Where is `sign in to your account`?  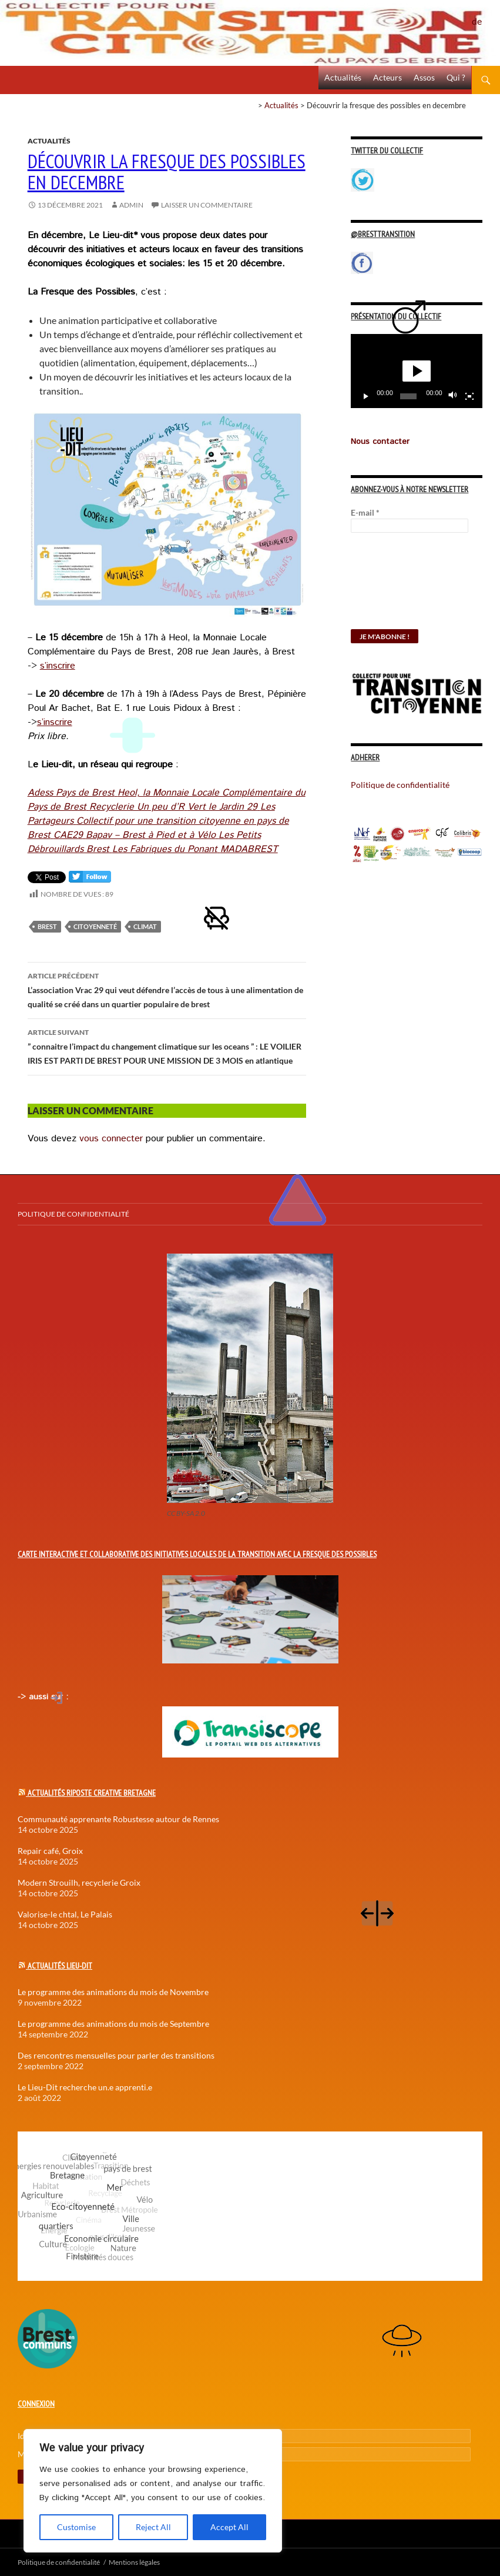
sign in to your account is located at coordinates (57, 1698).